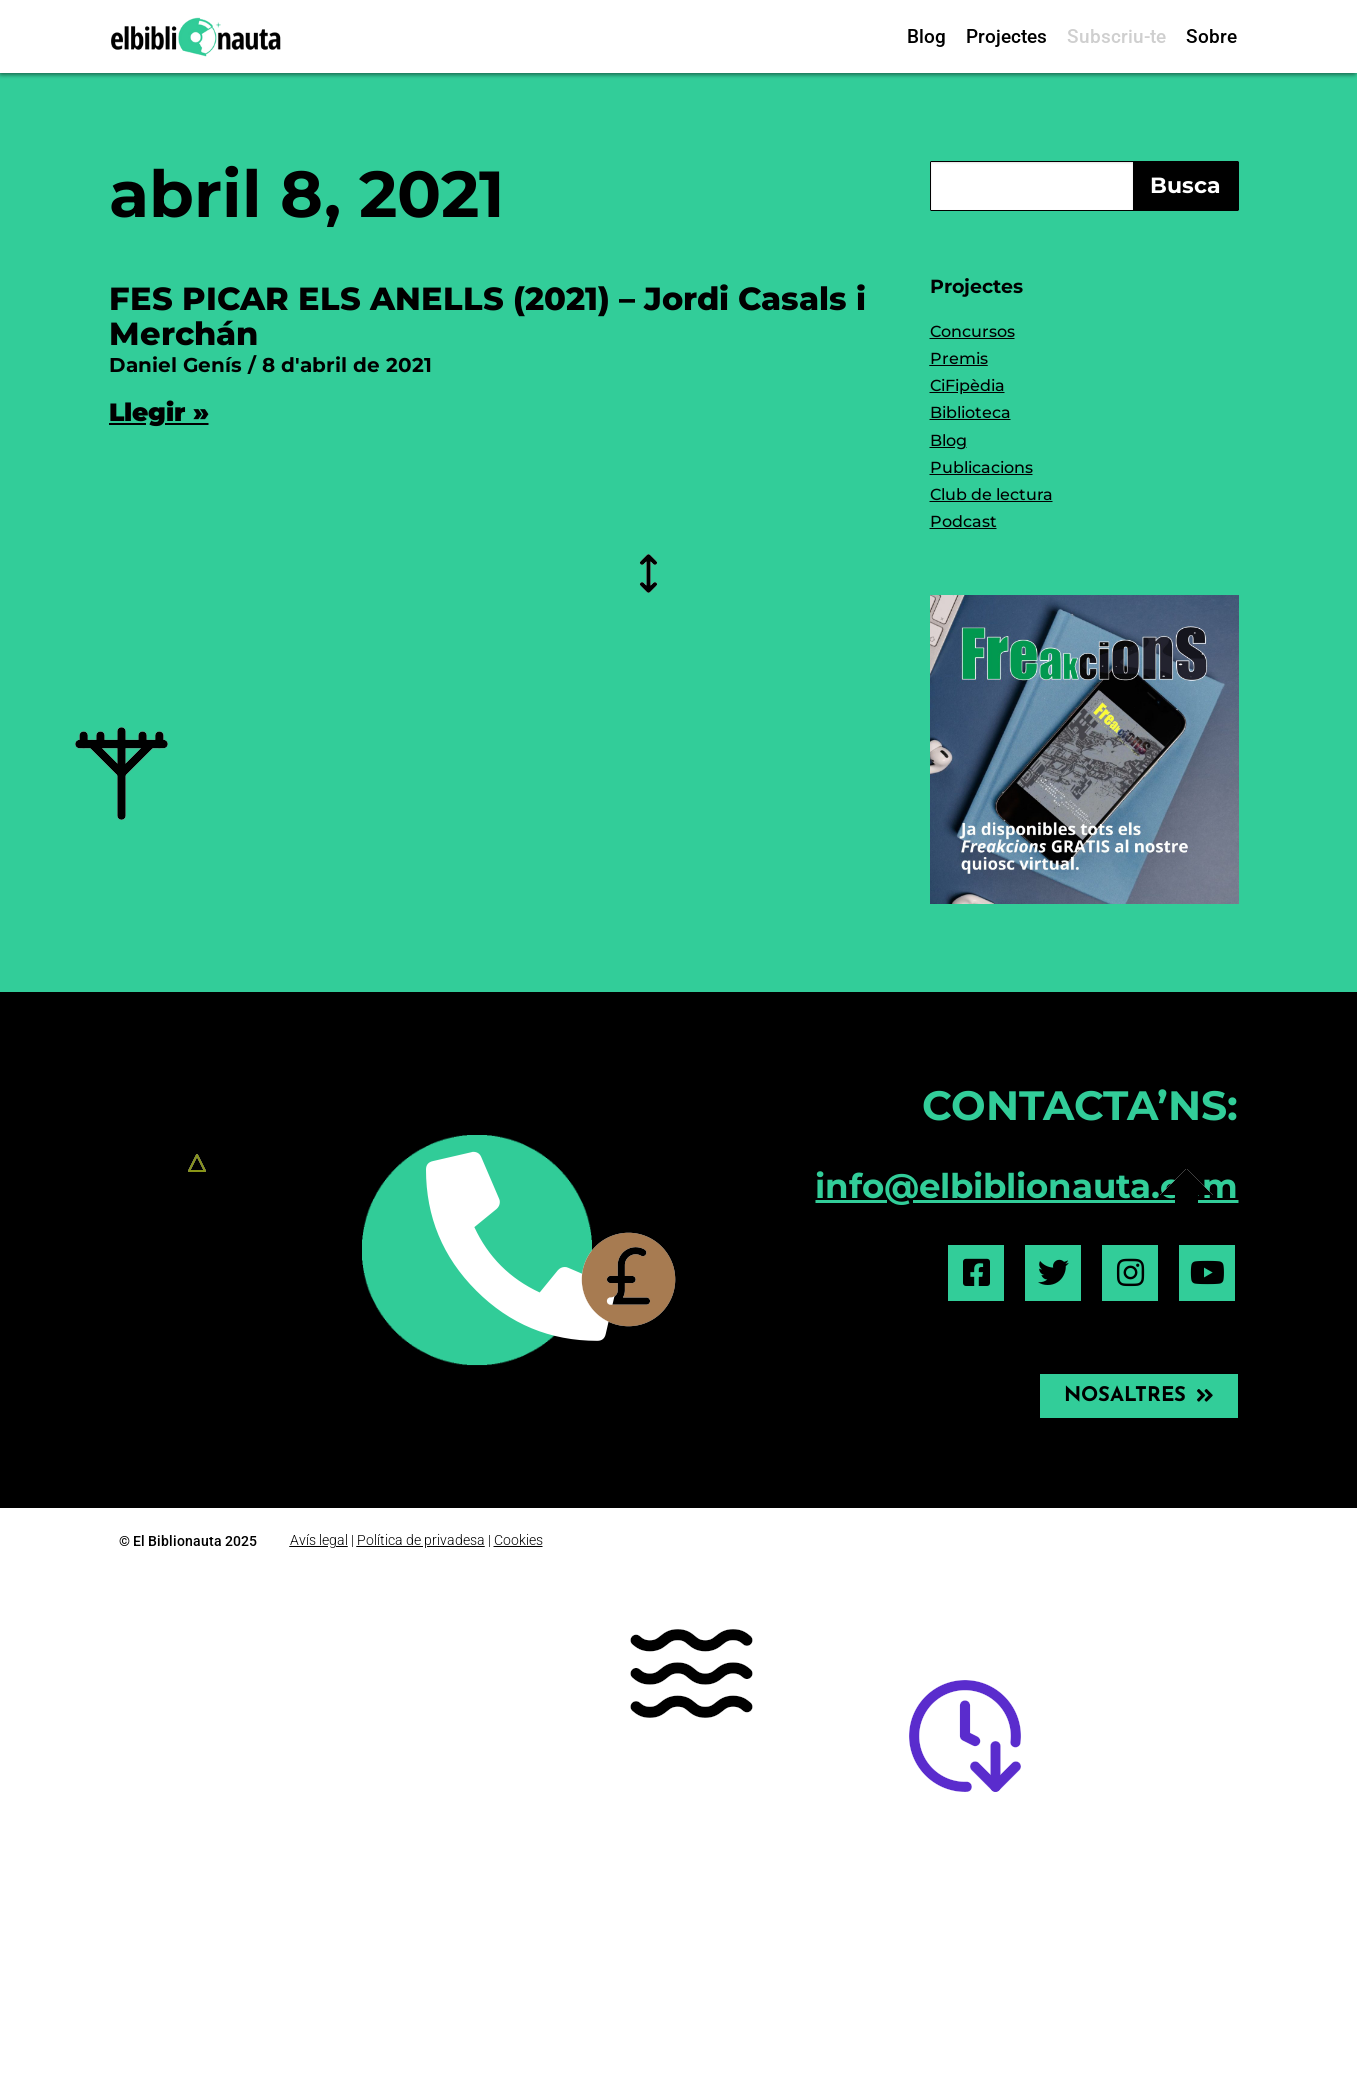 This screenshot has height=2090, width=1357. What do you see at coordinates (648, 573) in the screenshot?
I see `adjust vertical position or order` at bounding box center [648, 573].